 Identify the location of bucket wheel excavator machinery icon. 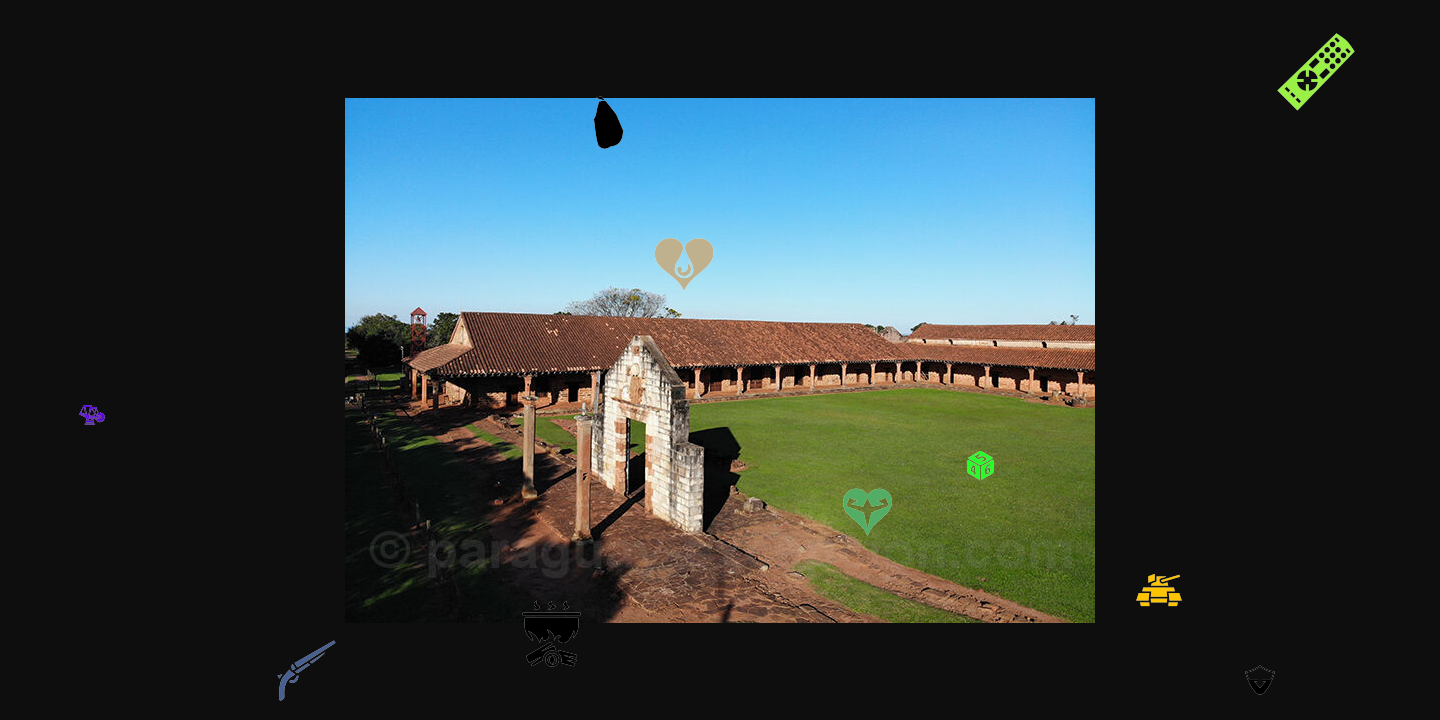
(92, 414).